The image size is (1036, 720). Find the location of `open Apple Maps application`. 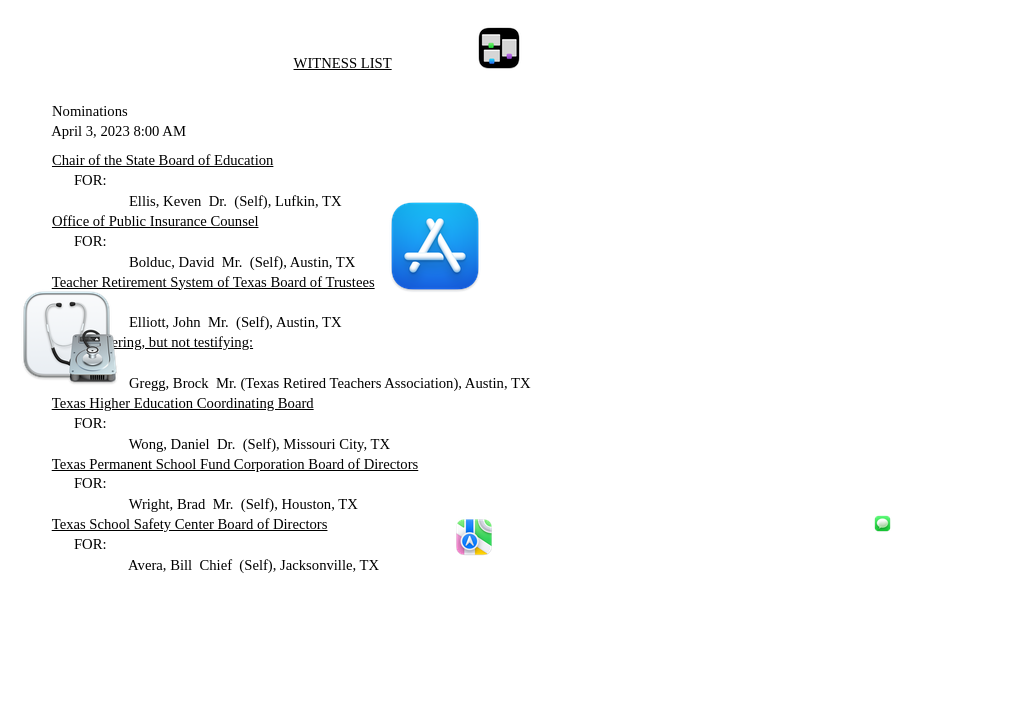

open Apple Maps application is located at coordinates (474, 537).